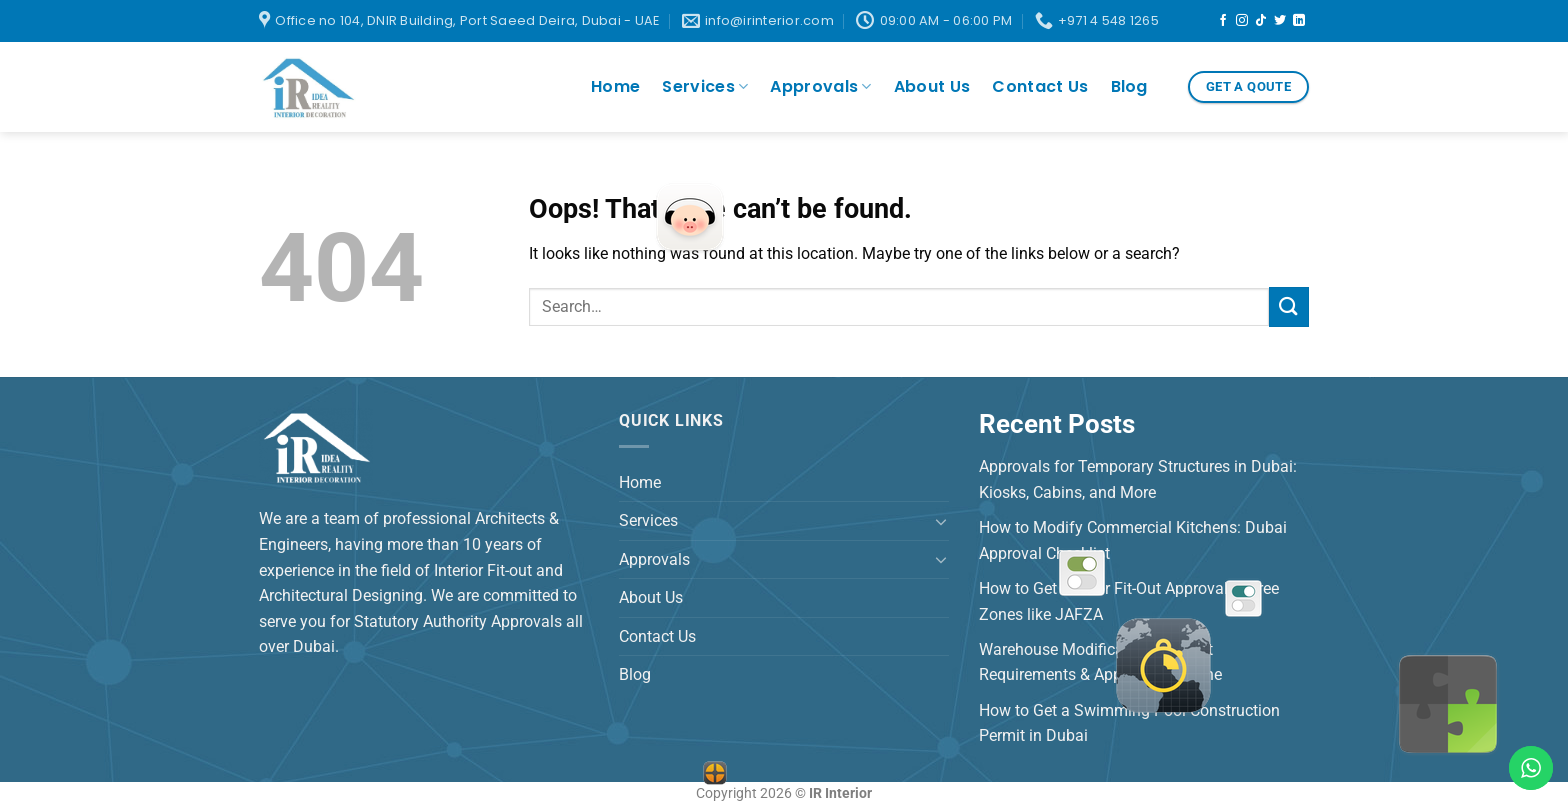 This screenshot has width=1568, height=805. Describe the element at coordinates (1163, 665) in the screenshot. I see `manage browser cookie settings` at that location.